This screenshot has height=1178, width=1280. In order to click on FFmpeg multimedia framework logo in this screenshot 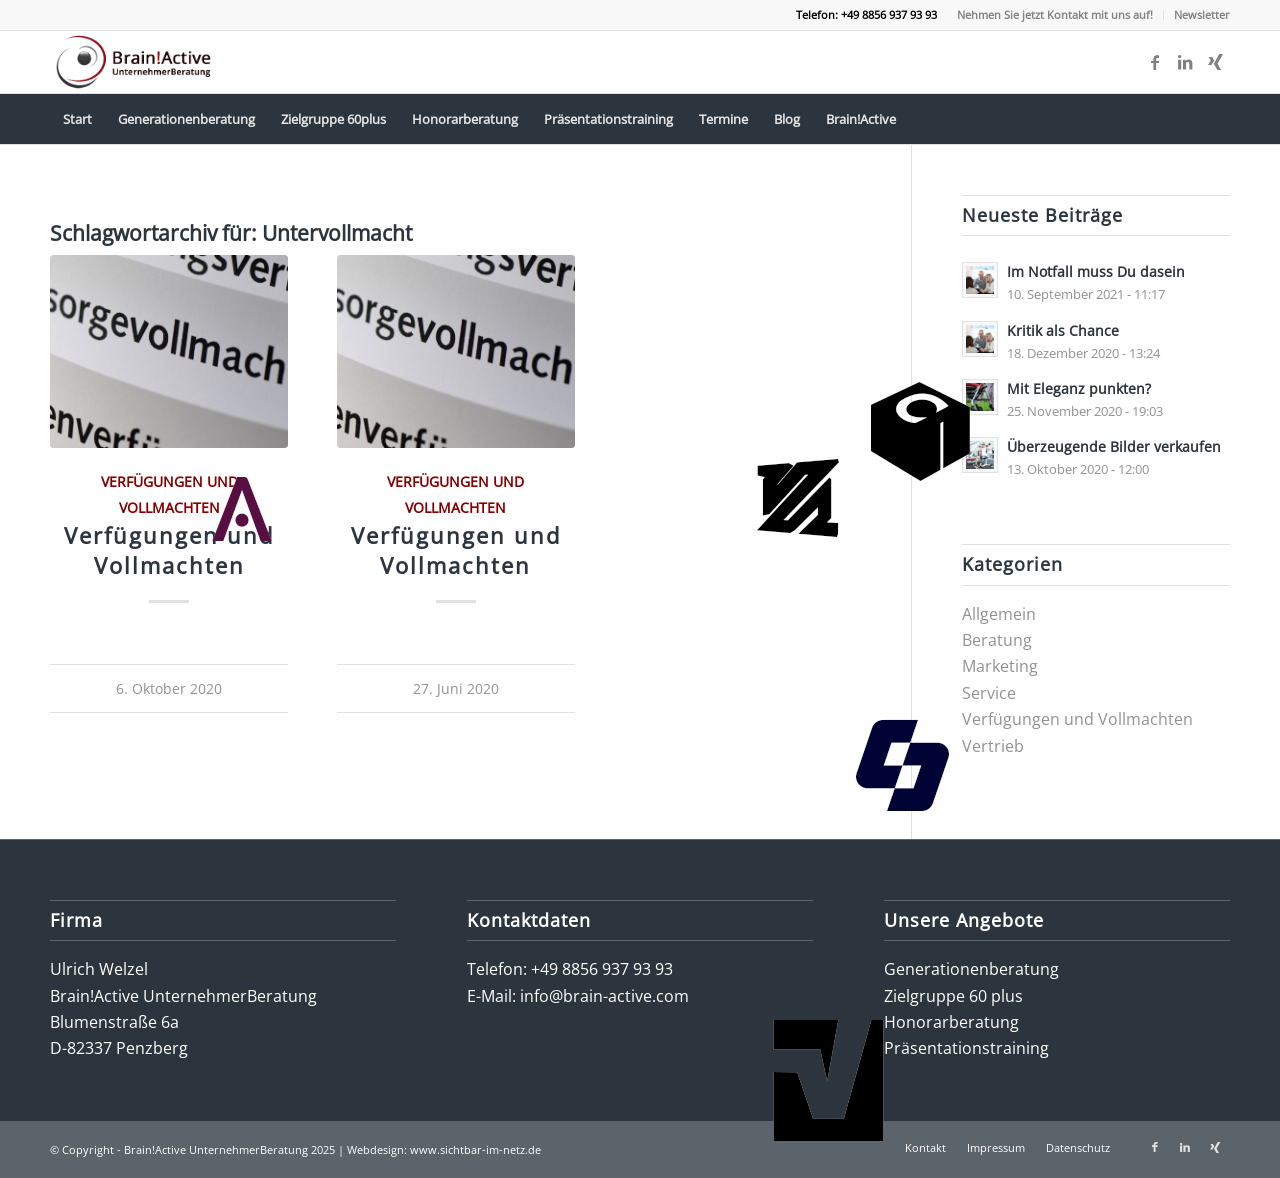, I will do `click(798, 498)`.